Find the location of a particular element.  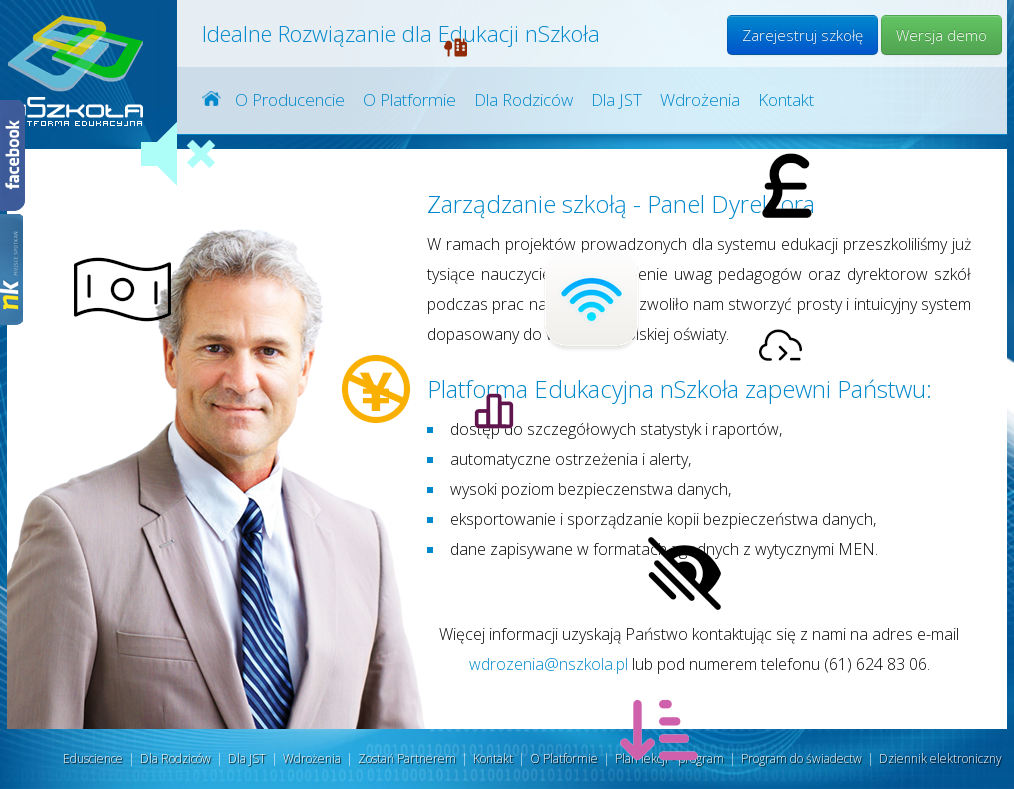

mute audio or sound is located at coordinates (181, 154).